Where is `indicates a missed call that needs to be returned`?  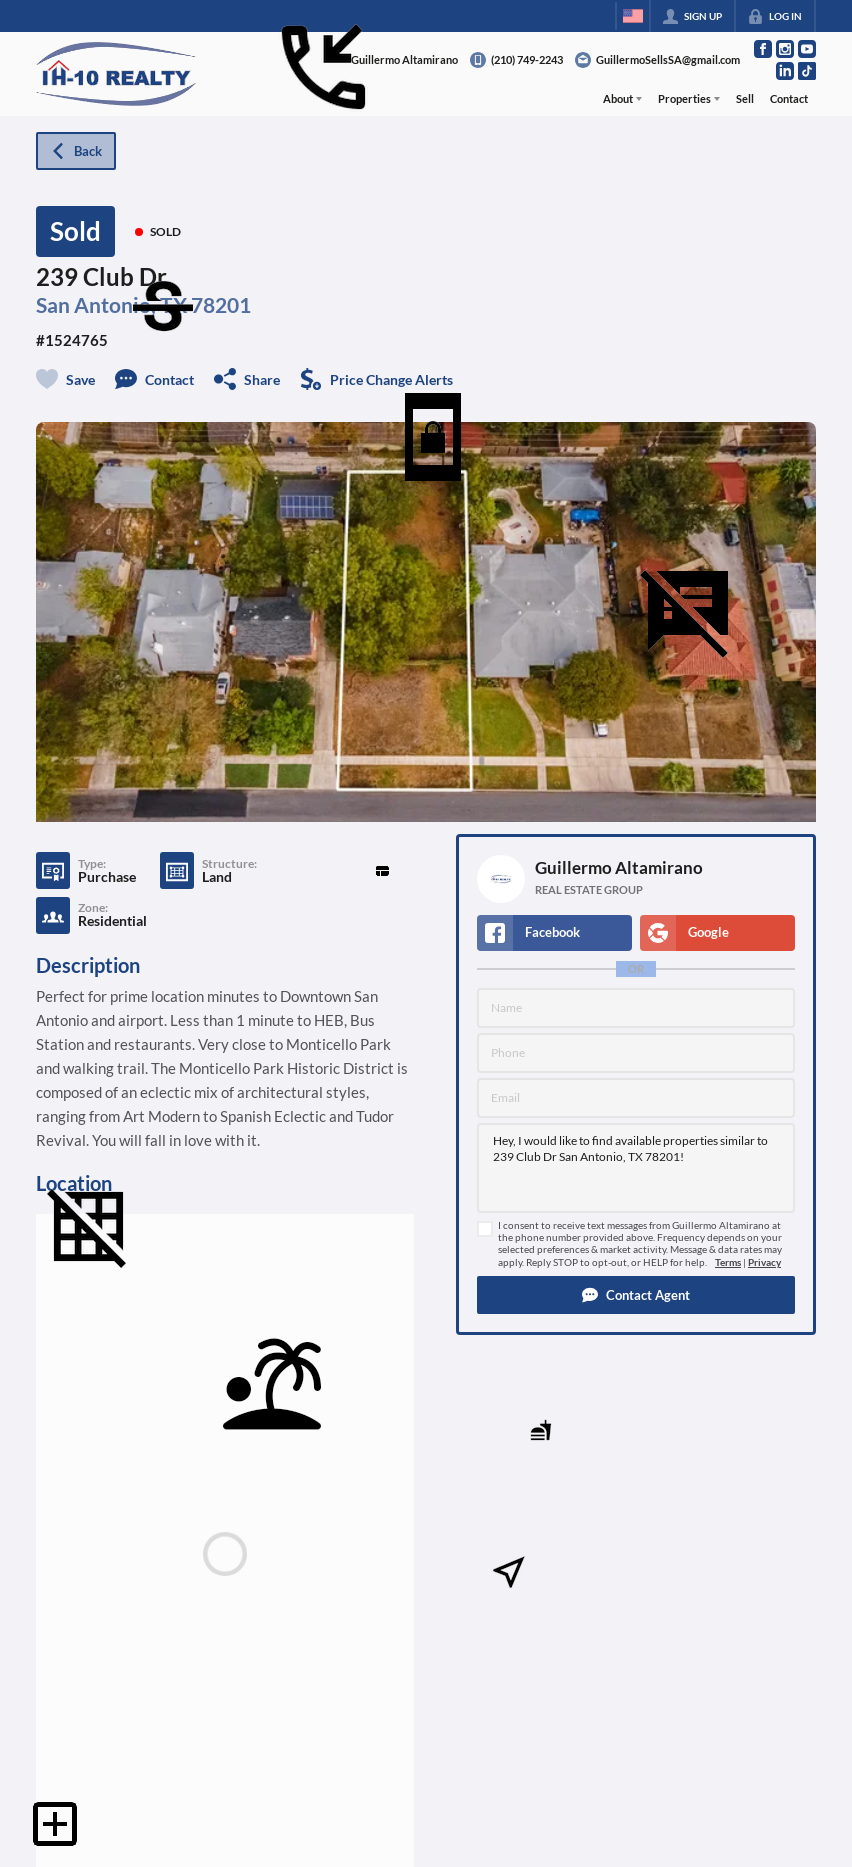 indicates a missed call that needs to be returned is located at coordinates (323, 67).